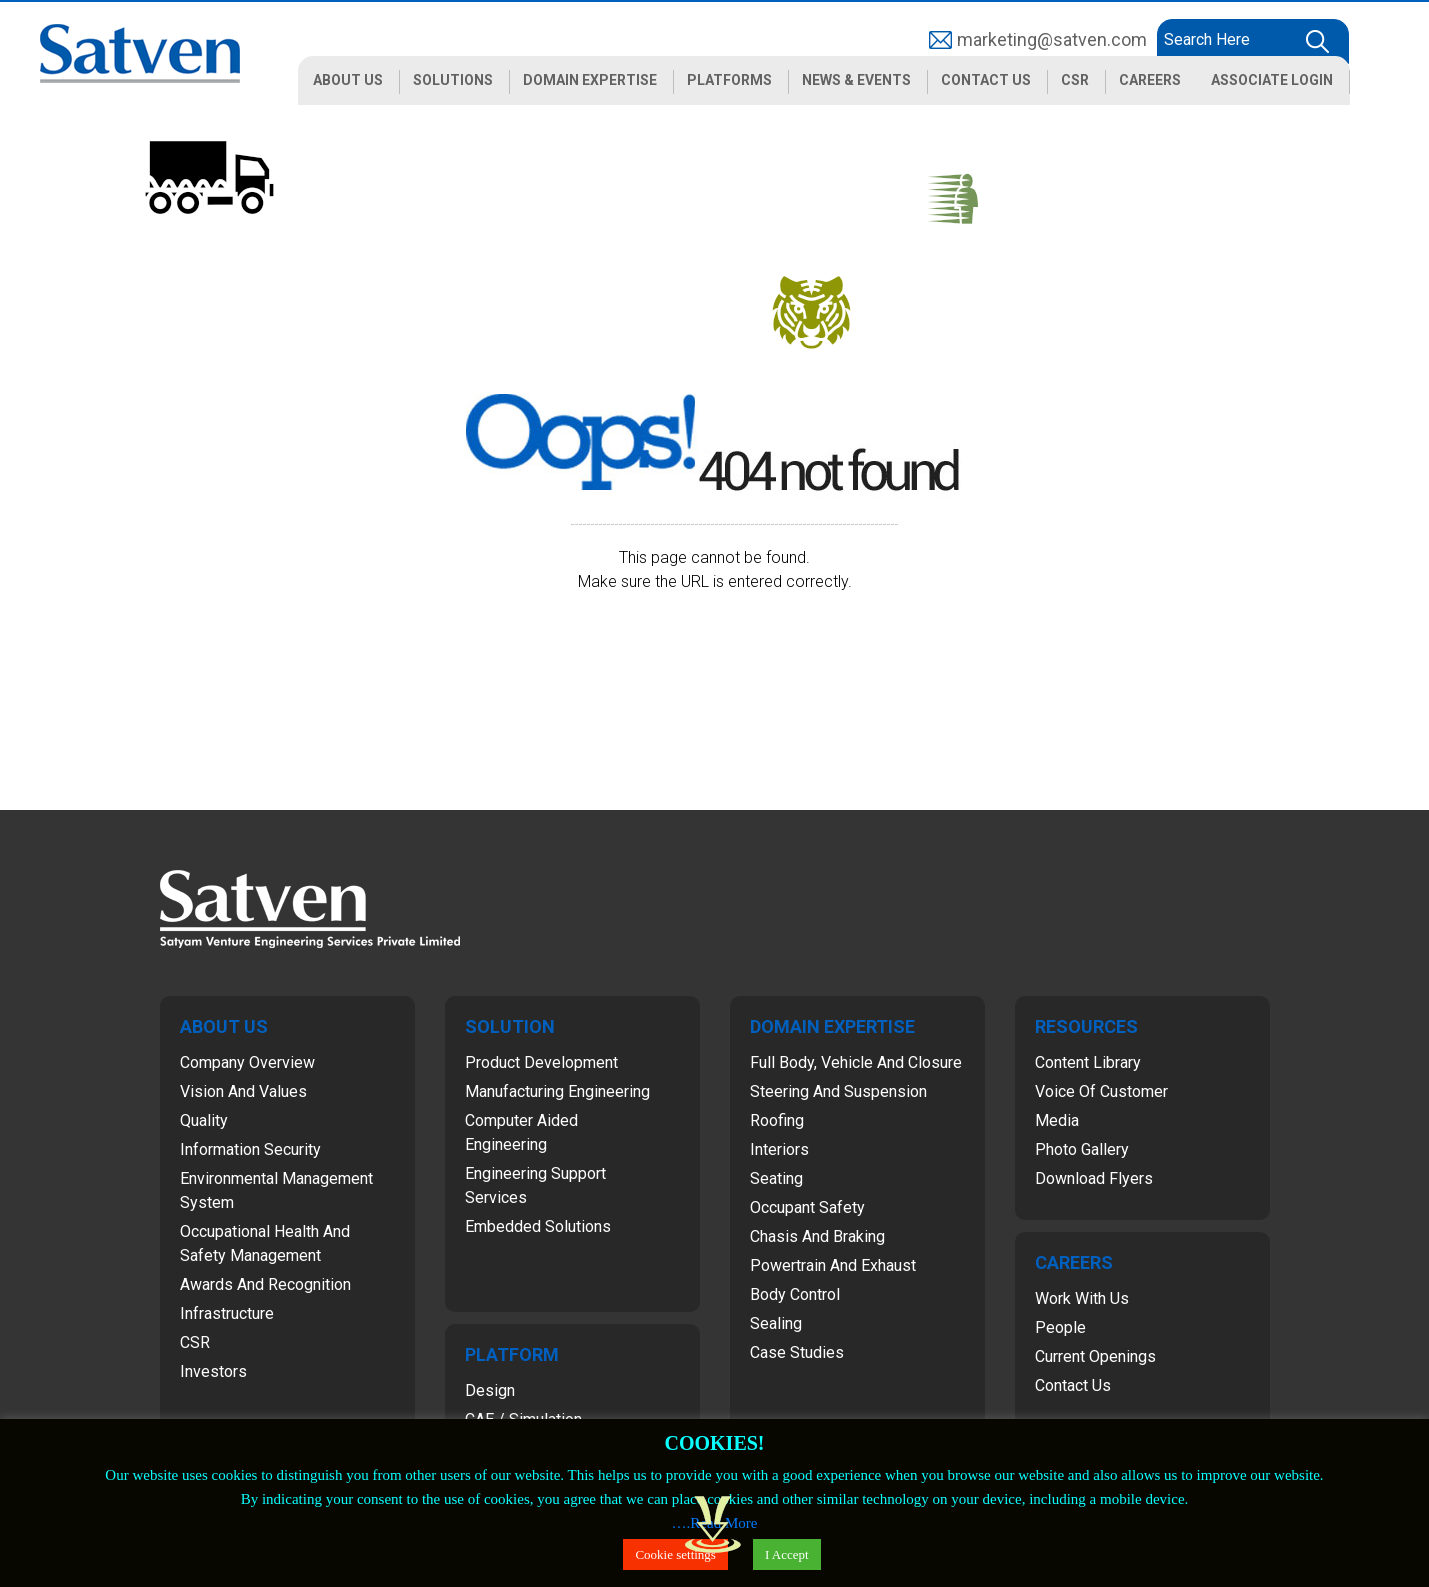 The width and height of the screenshot is (1429, 1587). I want to click on select tiger character or avatar, so click(811, 313).